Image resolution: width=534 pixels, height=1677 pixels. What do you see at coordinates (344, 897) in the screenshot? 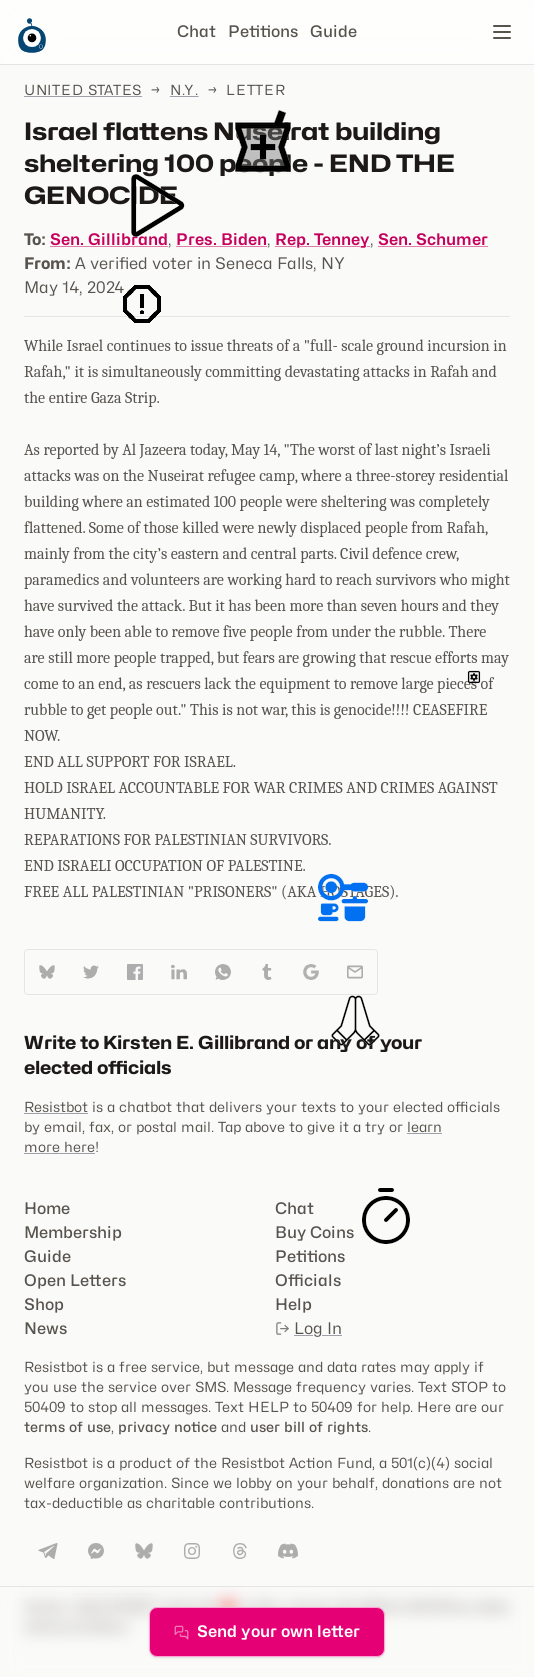
I see `browse kitchen and cooking tools` at bounding box center [344, 897].